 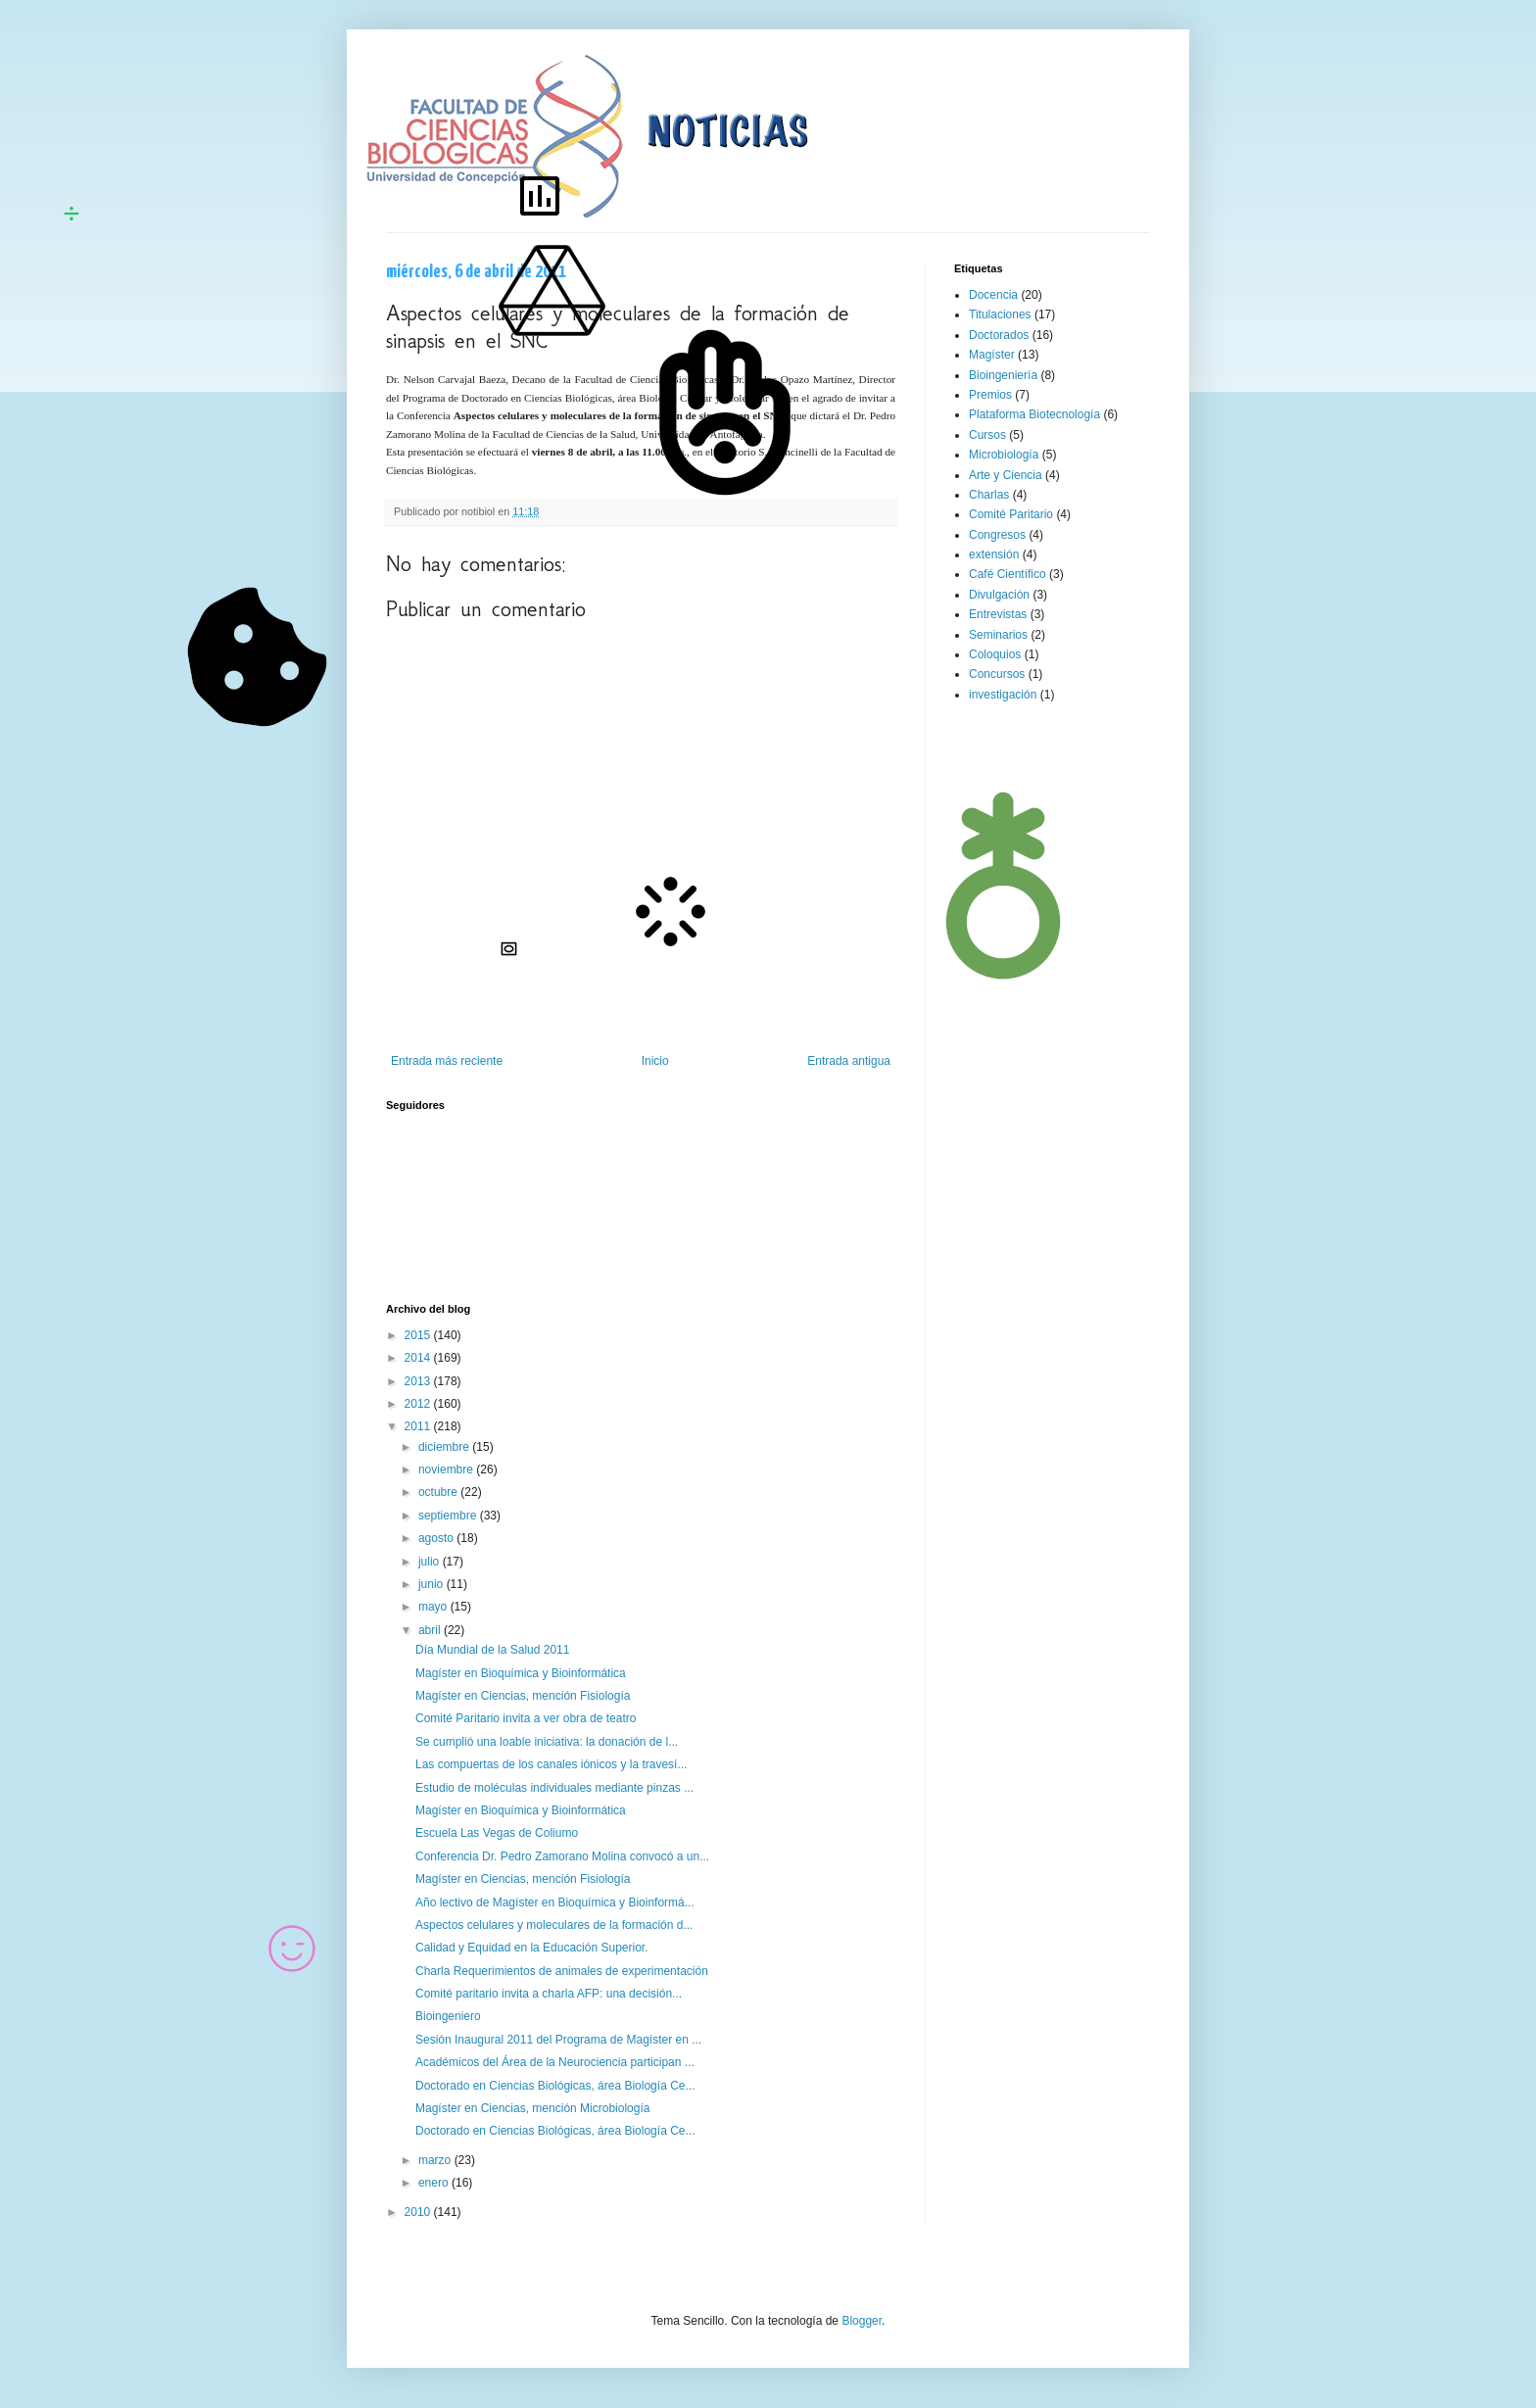 I want to click on indicates non-binary gender identity option, so click(x=1003, y=886).